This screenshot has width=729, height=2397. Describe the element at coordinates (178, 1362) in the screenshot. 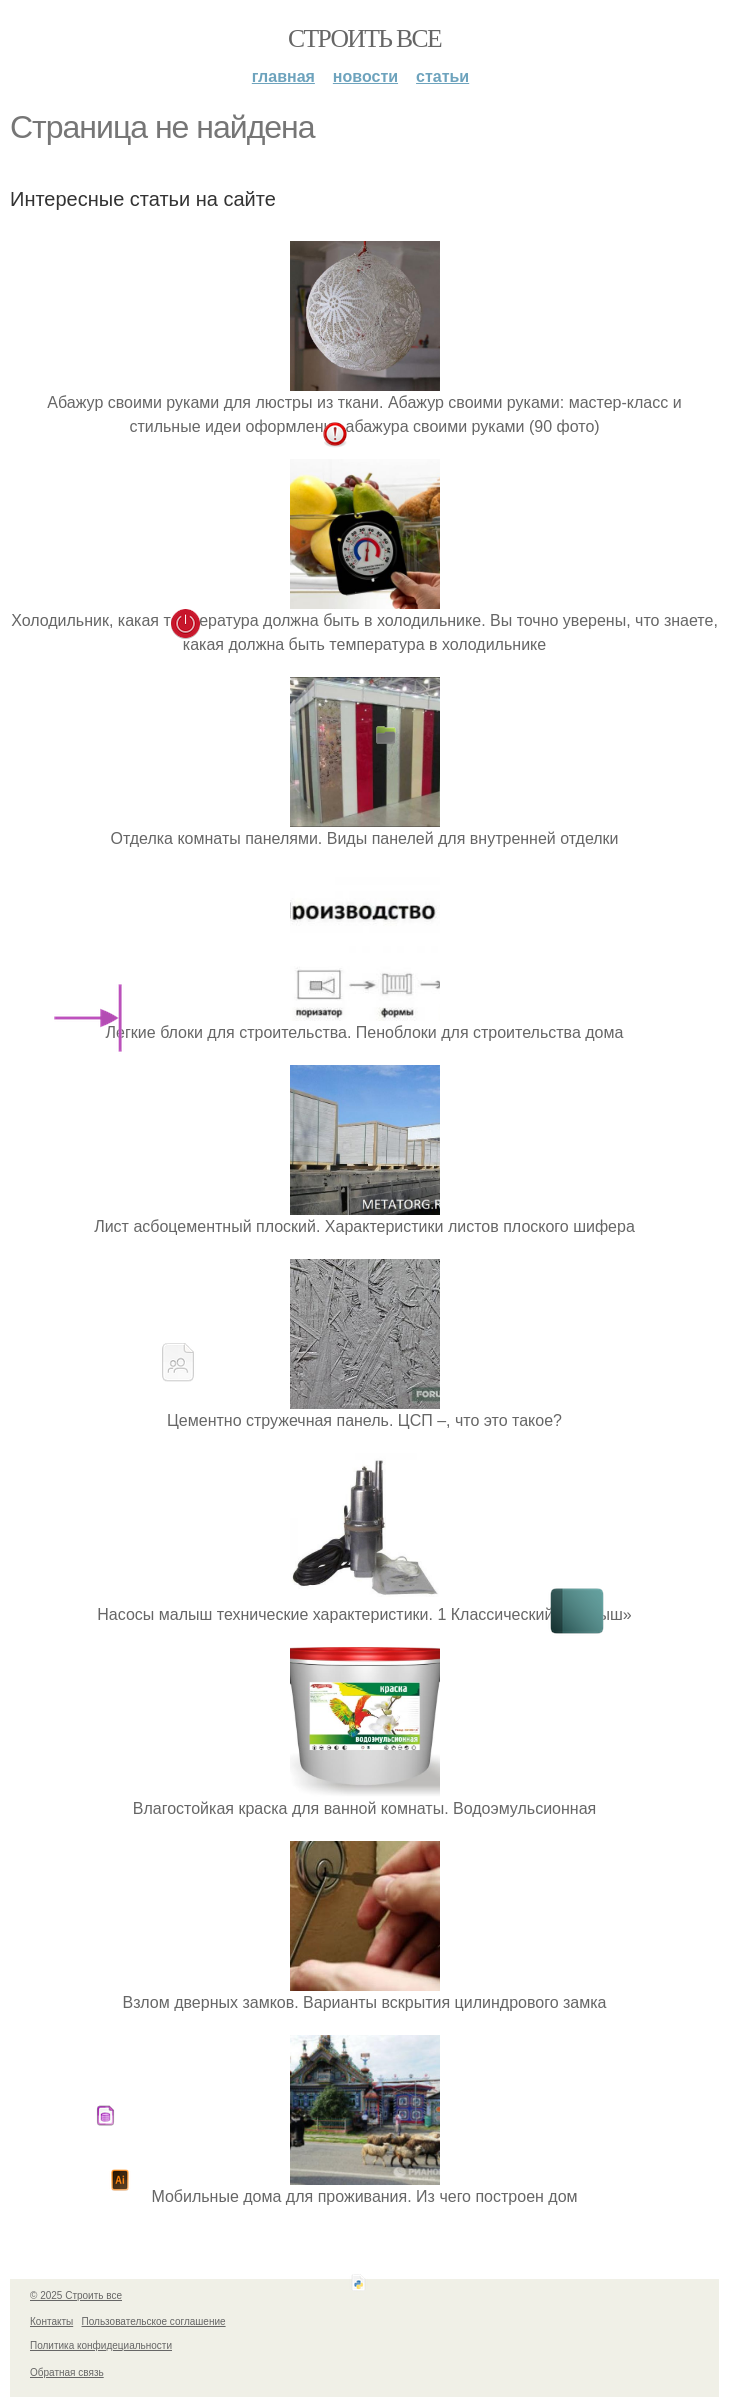

I see `credits or attribution file` at that location.